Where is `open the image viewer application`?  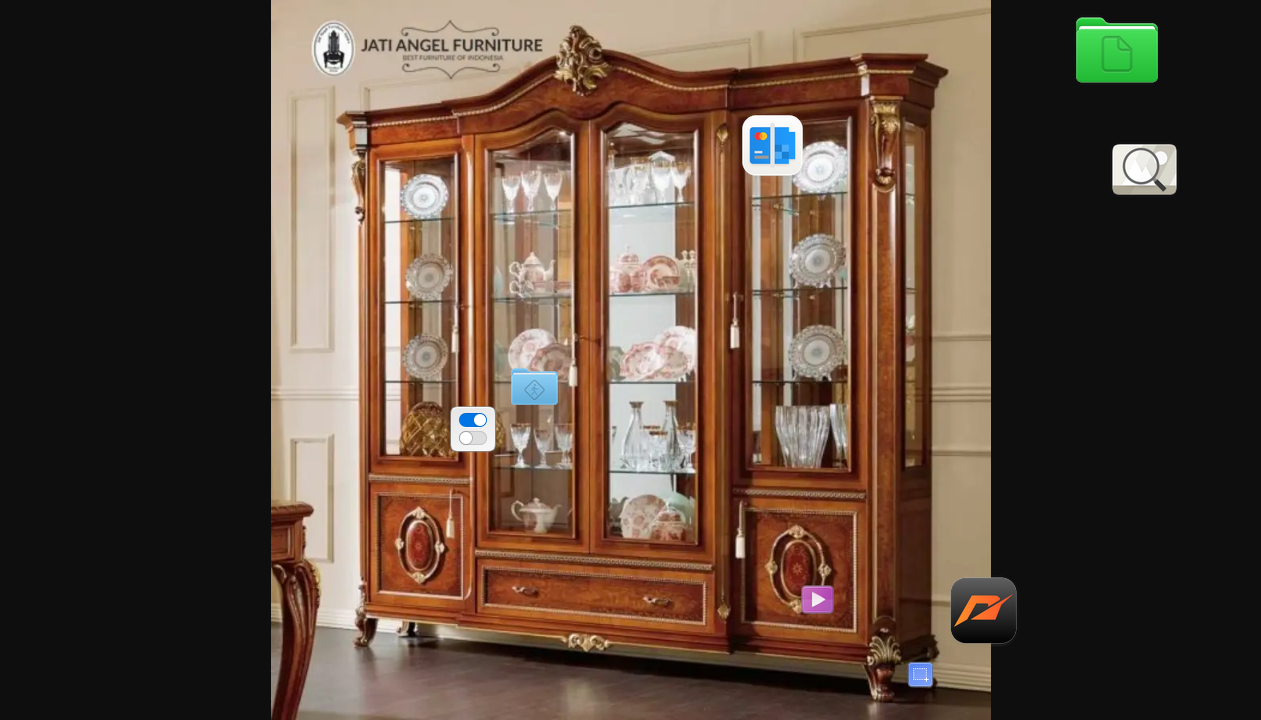 open the image viewer application is located at coordinates (1144, 169).